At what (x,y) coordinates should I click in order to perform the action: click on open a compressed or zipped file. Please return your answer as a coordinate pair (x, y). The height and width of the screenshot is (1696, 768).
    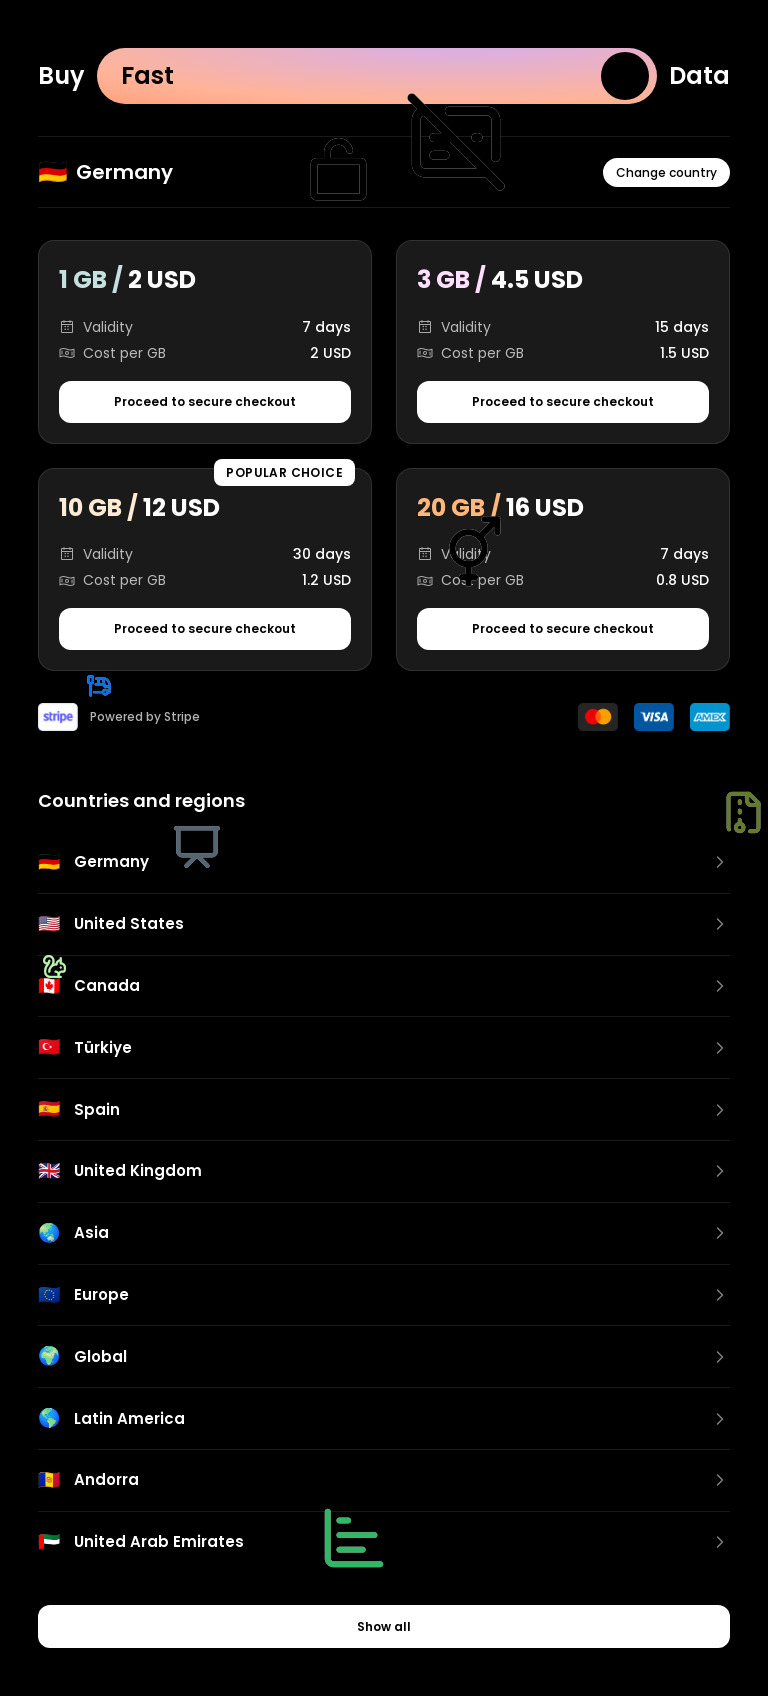
    Looking at the image, I should click on (743, 812).